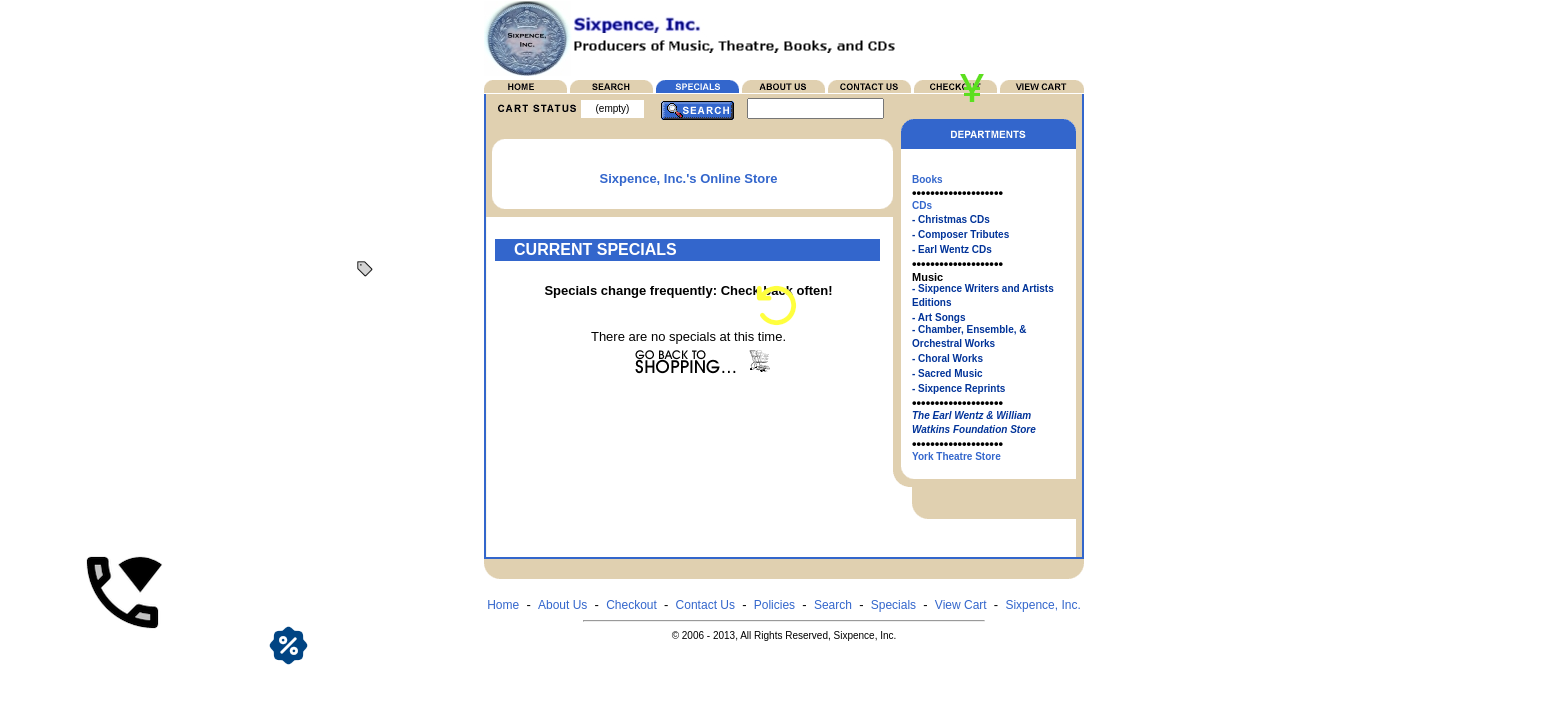  I want to click on undo the last action, so click(776, 305).